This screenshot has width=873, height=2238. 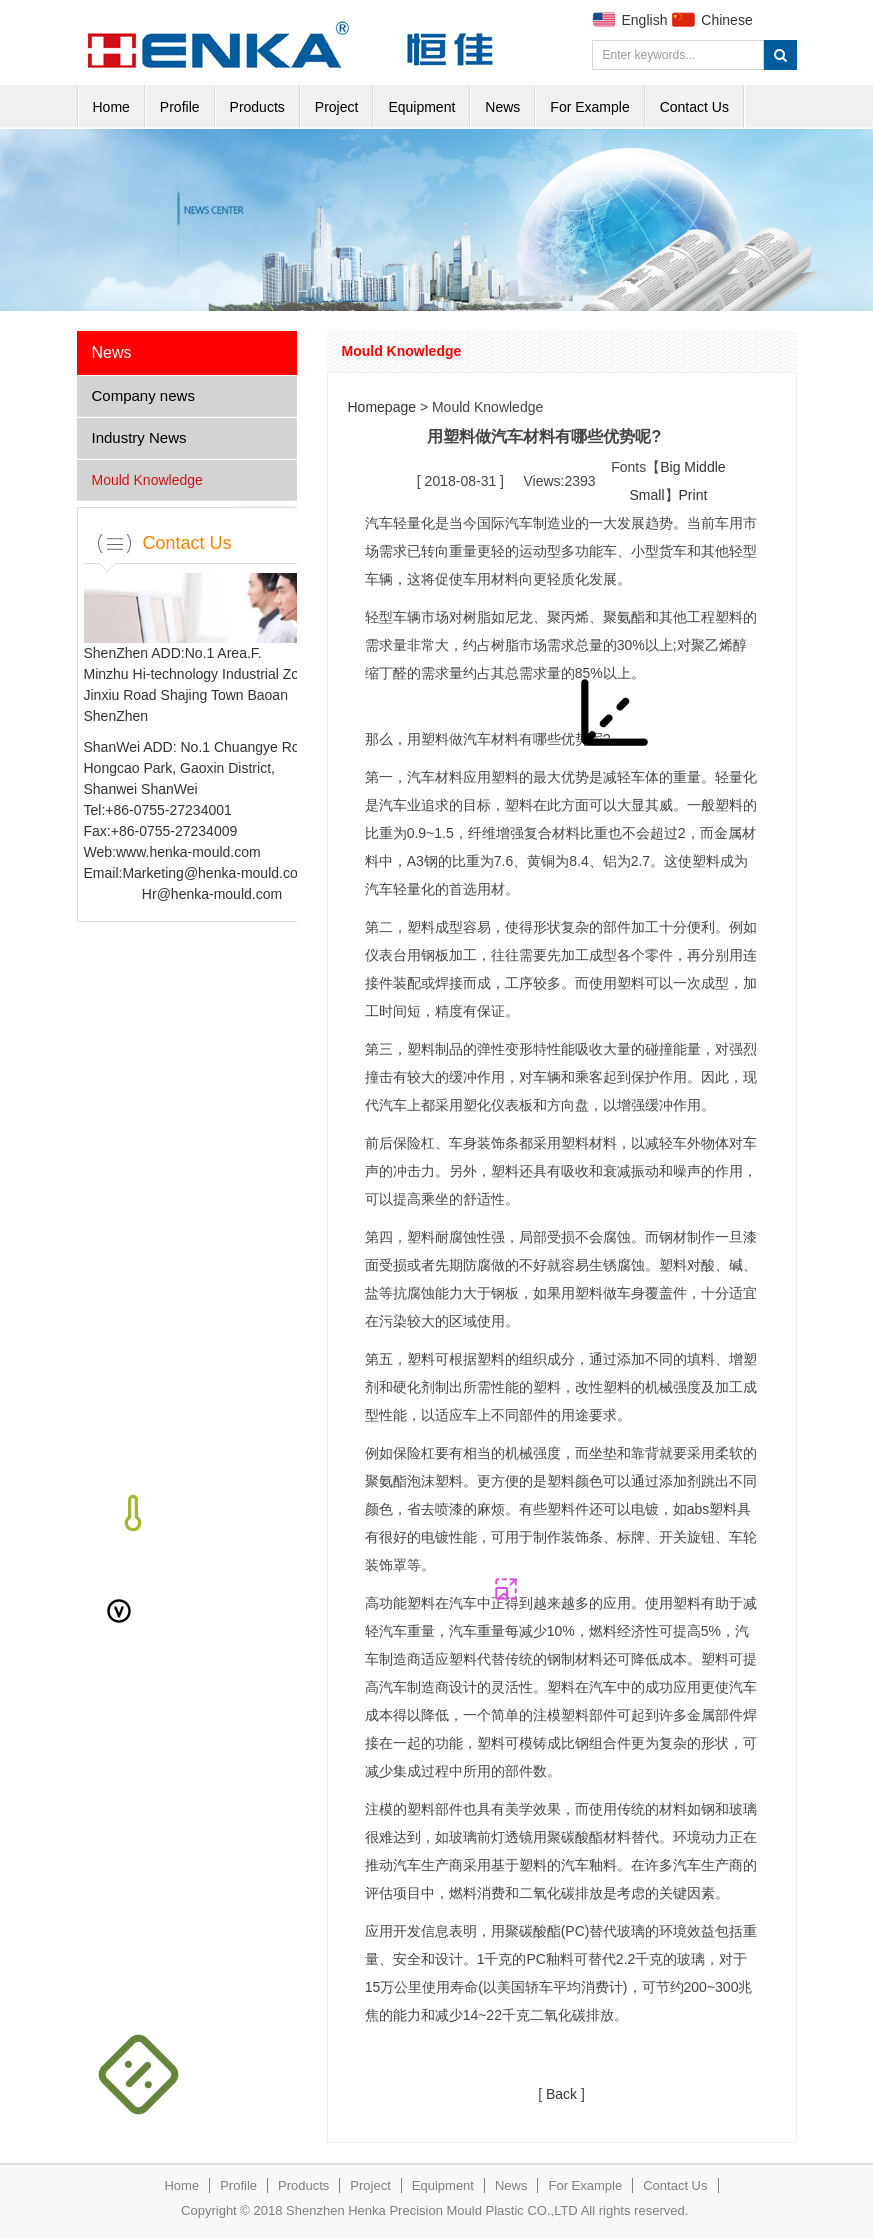 I want to click on view discount or promotional offer, so click(x=138, y=2074).